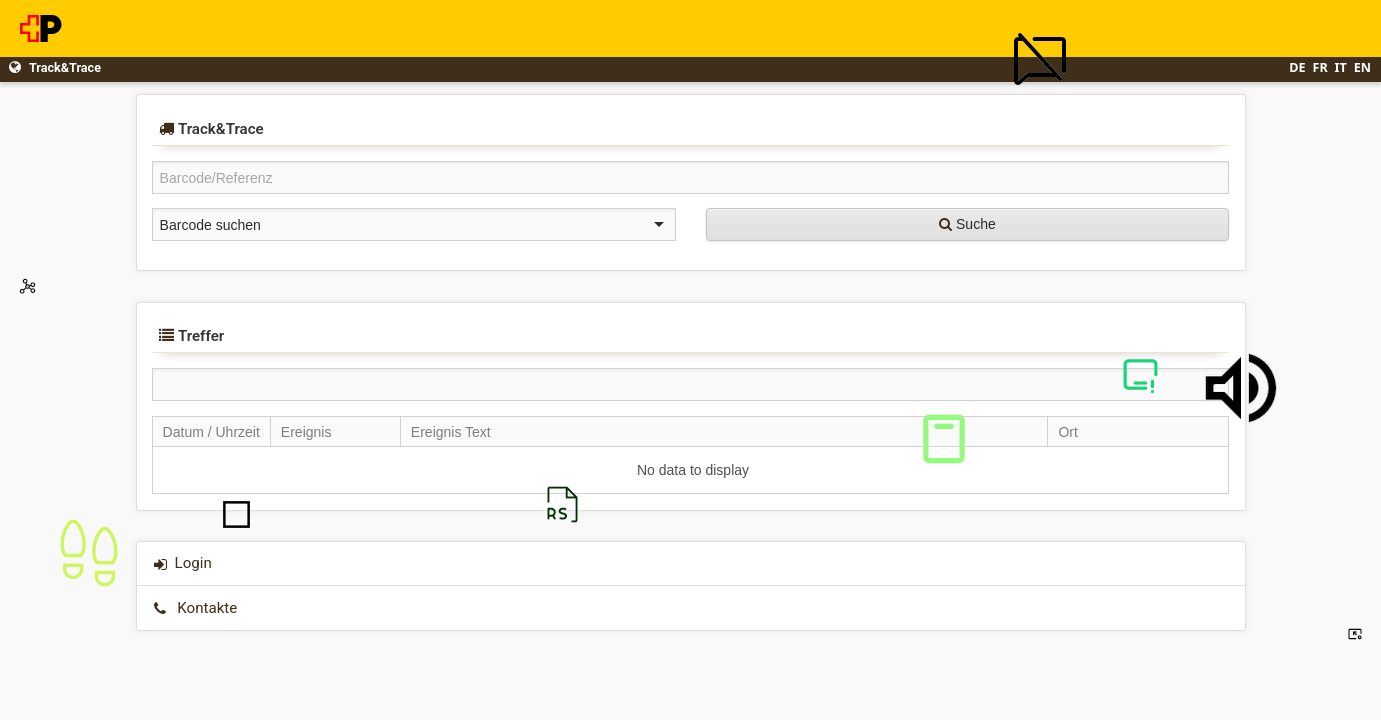 The height and width of the screenshot is (720, 1381). Describe the element at coordinates (236, 514) in the screenshot. I see `maximize the current window` at that location.